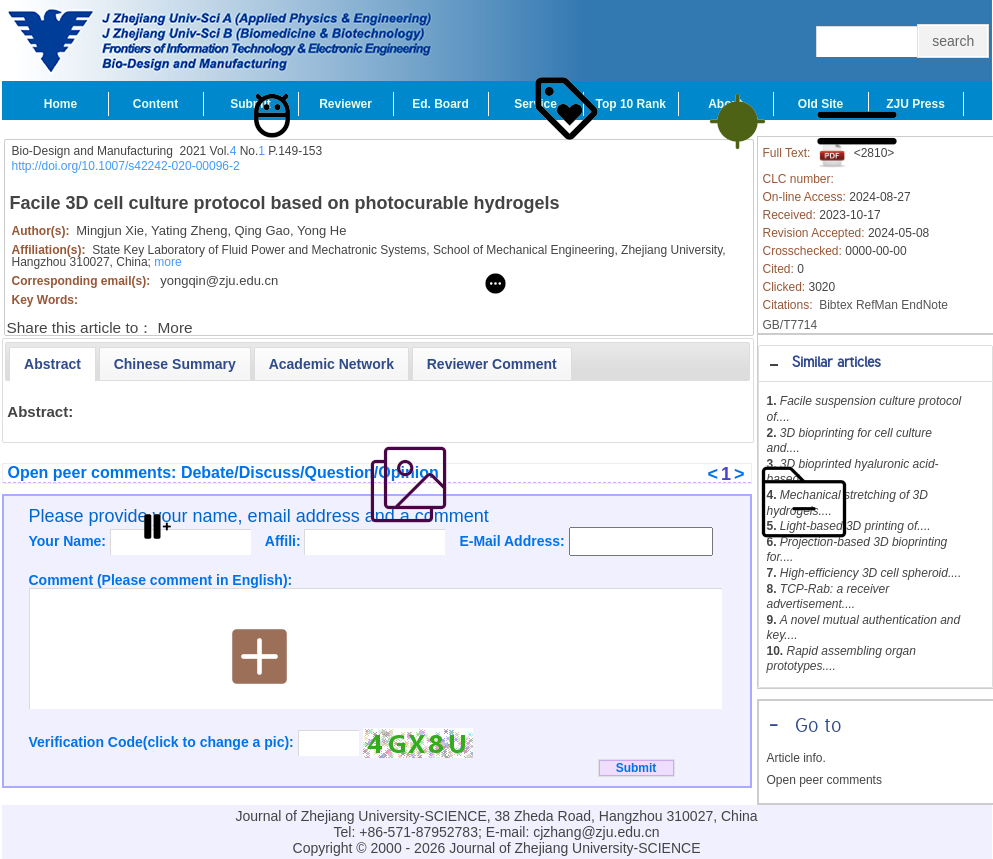  I want to click on access more options or actions, so click(495, 283).